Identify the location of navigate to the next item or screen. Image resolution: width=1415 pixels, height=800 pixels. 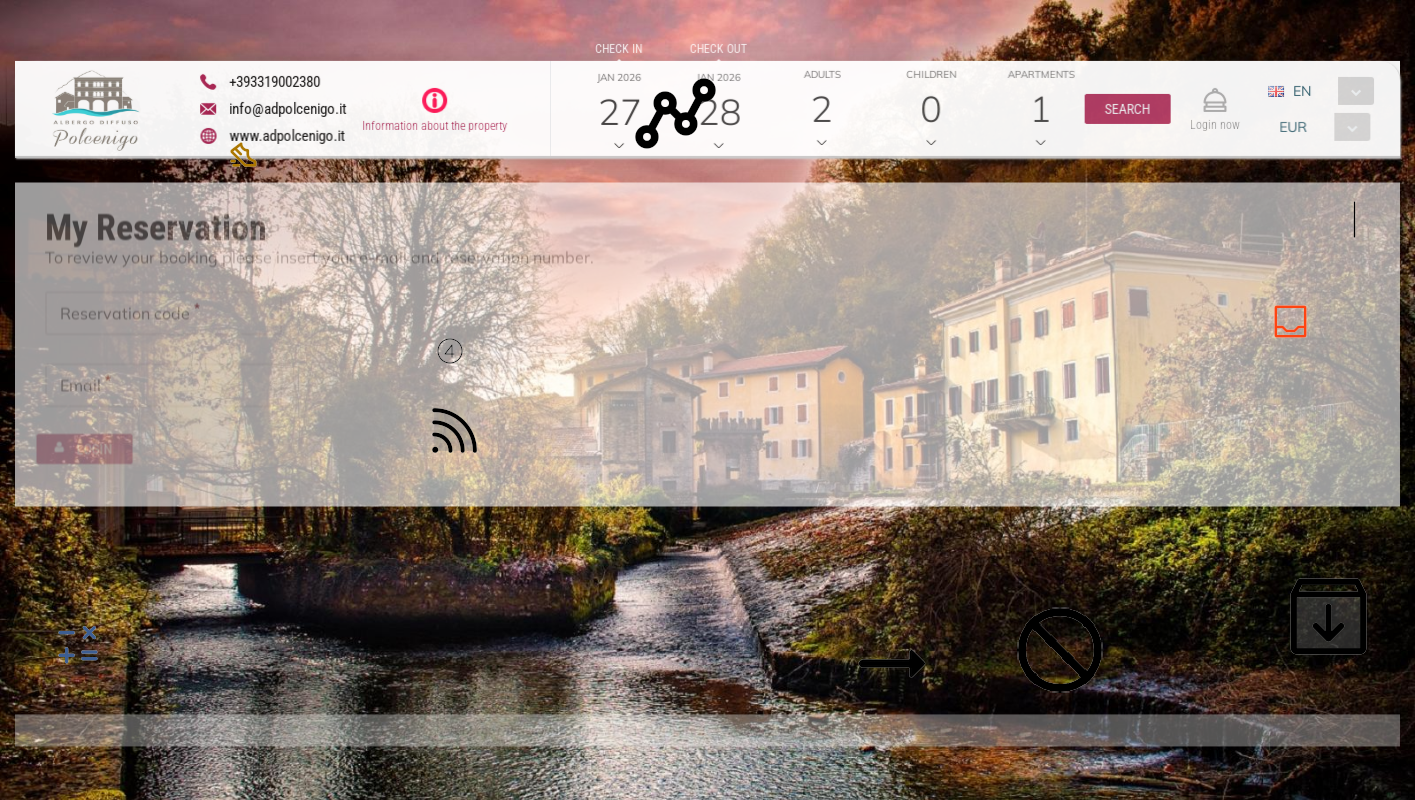
(892, 663).